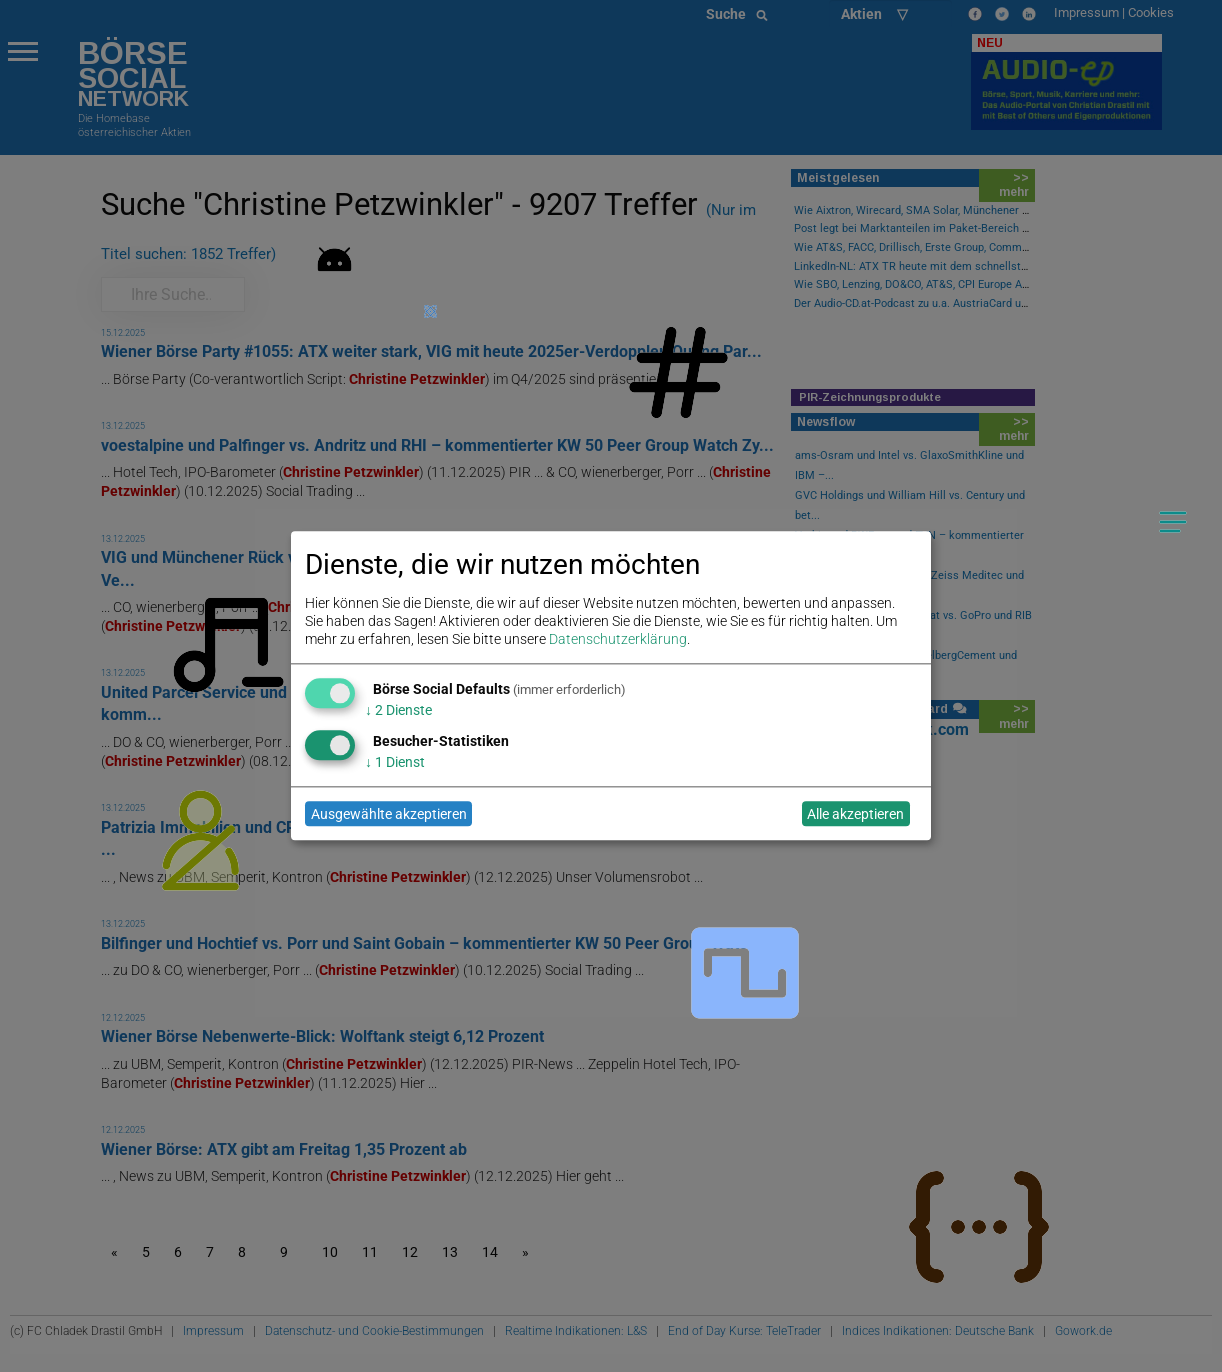 Image resolution: width=1222 pixels, height=1372 pixels. Describe the element at coordinates (1173, 522) in the screenshot. I see `justify text alignment` at that location.